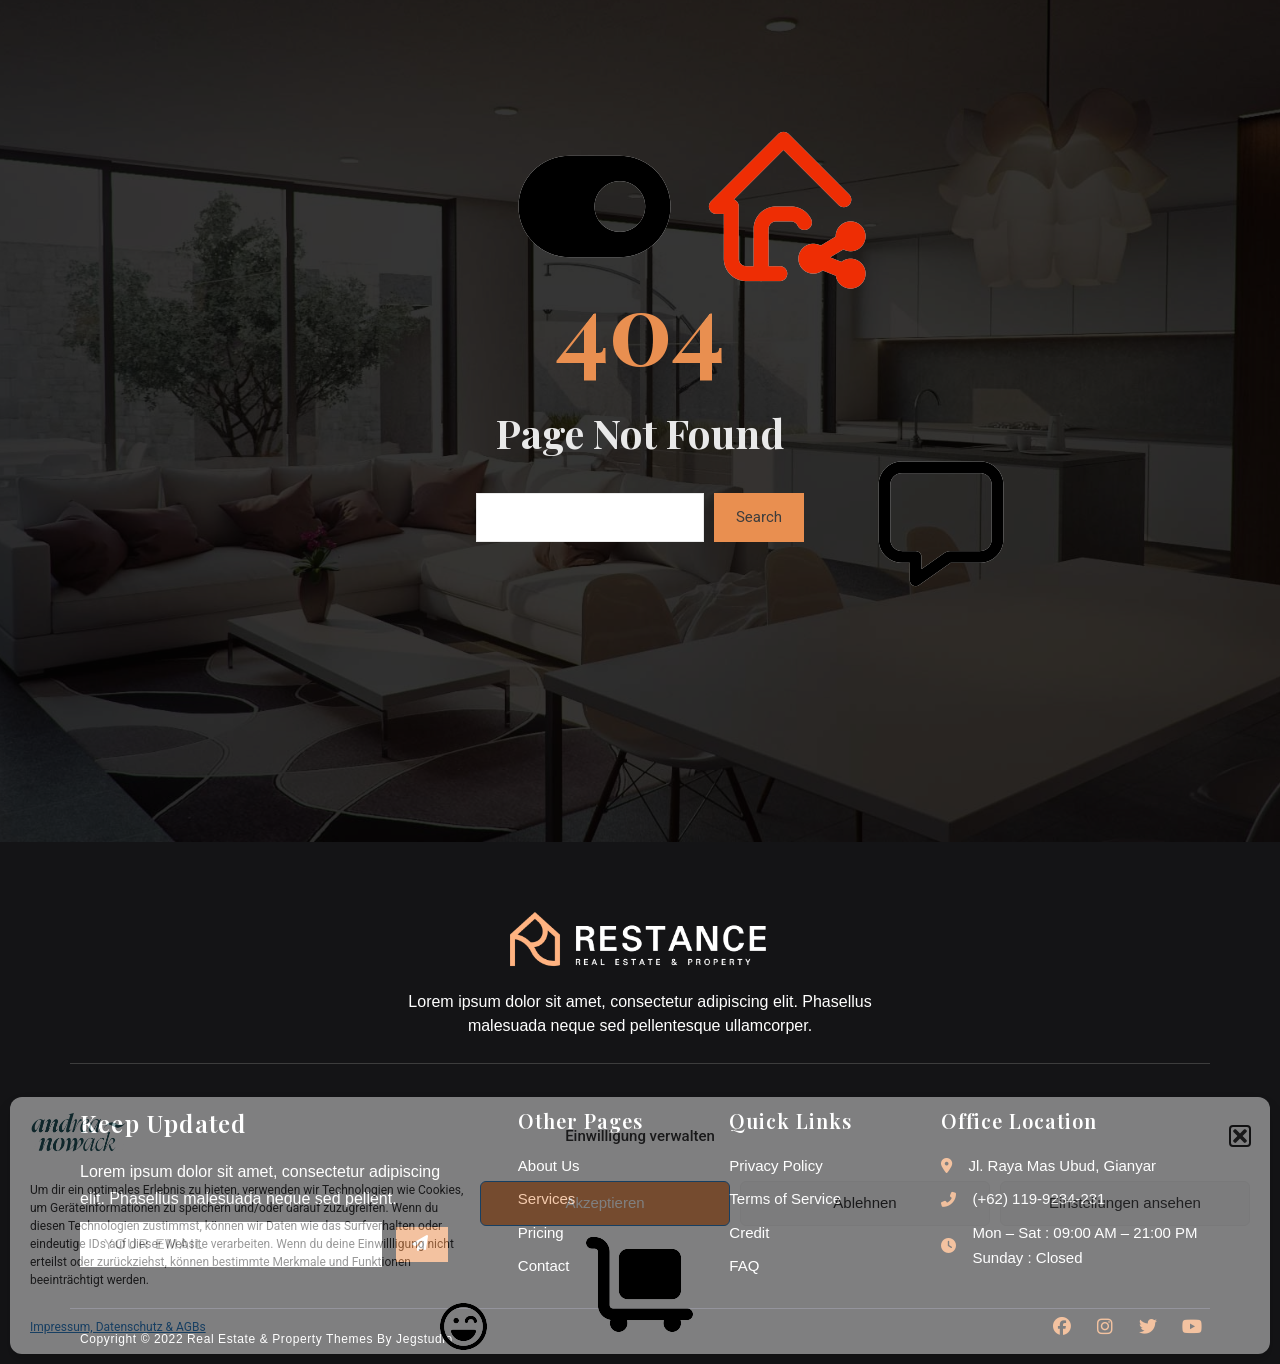 This screenshot has height=1364, width=1280. I want to click on open messaging or chat, so click(941, 516).